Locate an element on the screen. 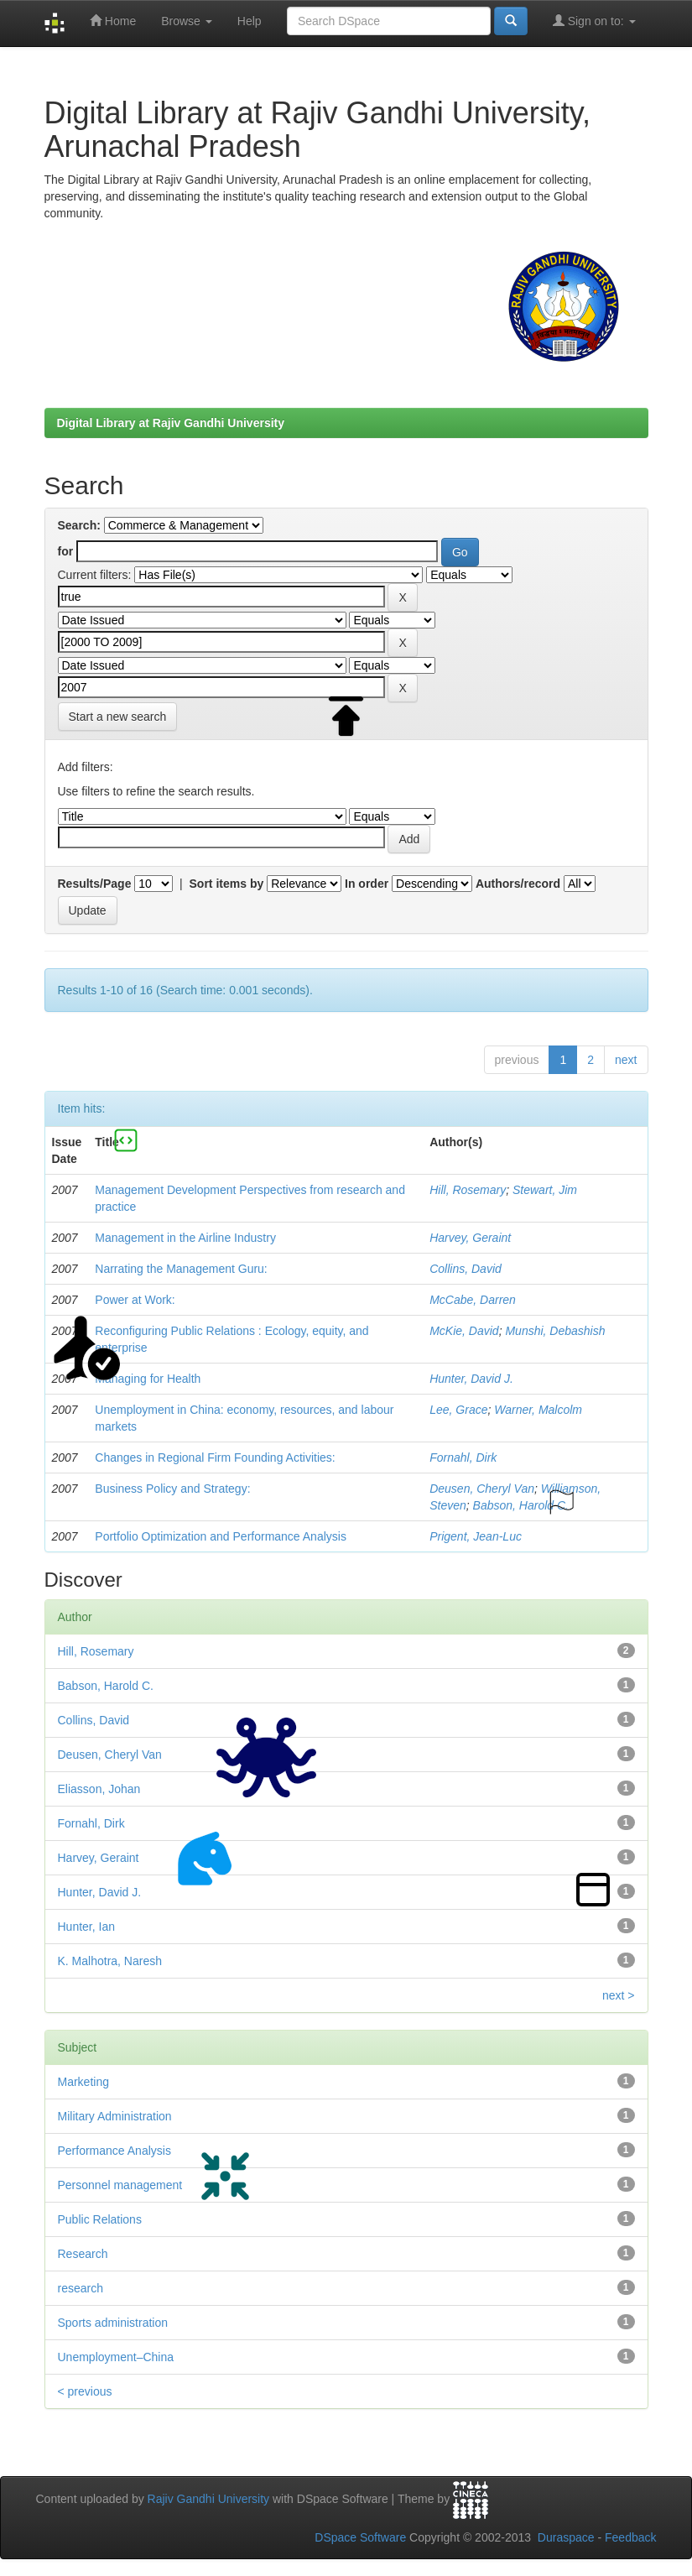  represents pastafarianism or the flying spaghetti monster is located at coordinates (266, 1757).